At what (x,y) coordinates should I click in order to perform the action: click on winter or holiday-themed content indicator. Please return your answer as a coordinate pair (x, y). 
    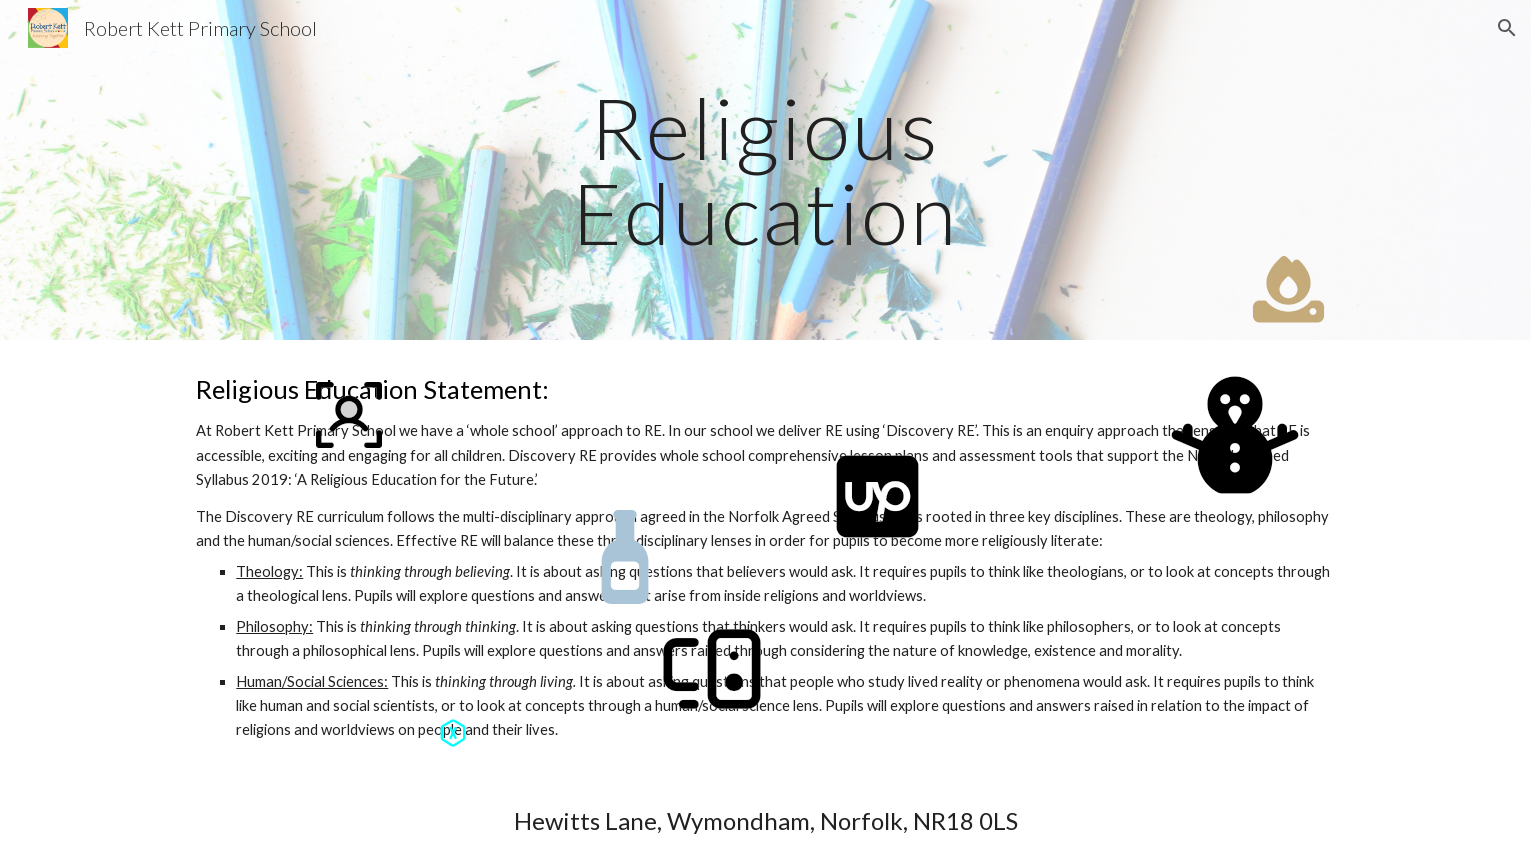
    Looking at the image, I should click on (1235, 435).